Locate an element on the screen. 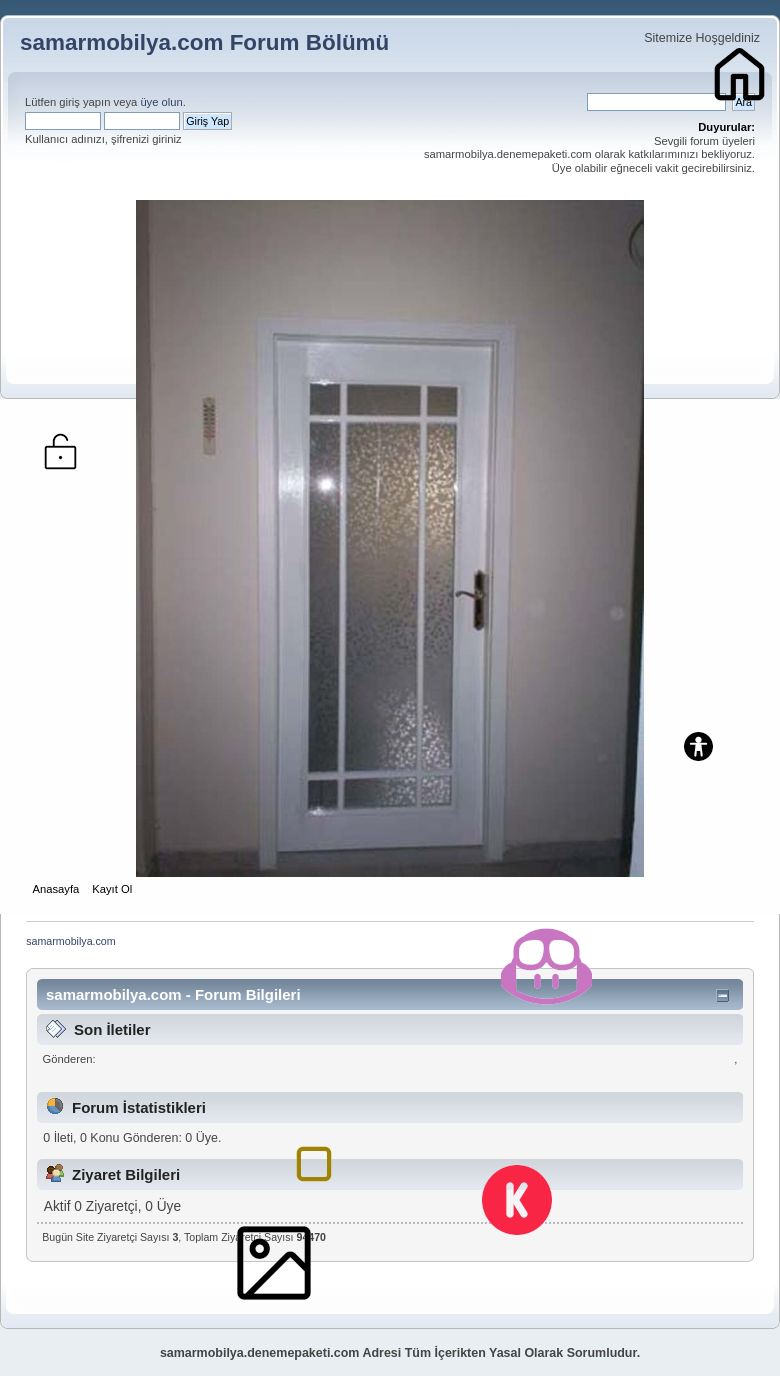 Image resolution: width=780 pixels, height=1376 pixels. unlocked or unsecured state is located at coordinates (60, 453).